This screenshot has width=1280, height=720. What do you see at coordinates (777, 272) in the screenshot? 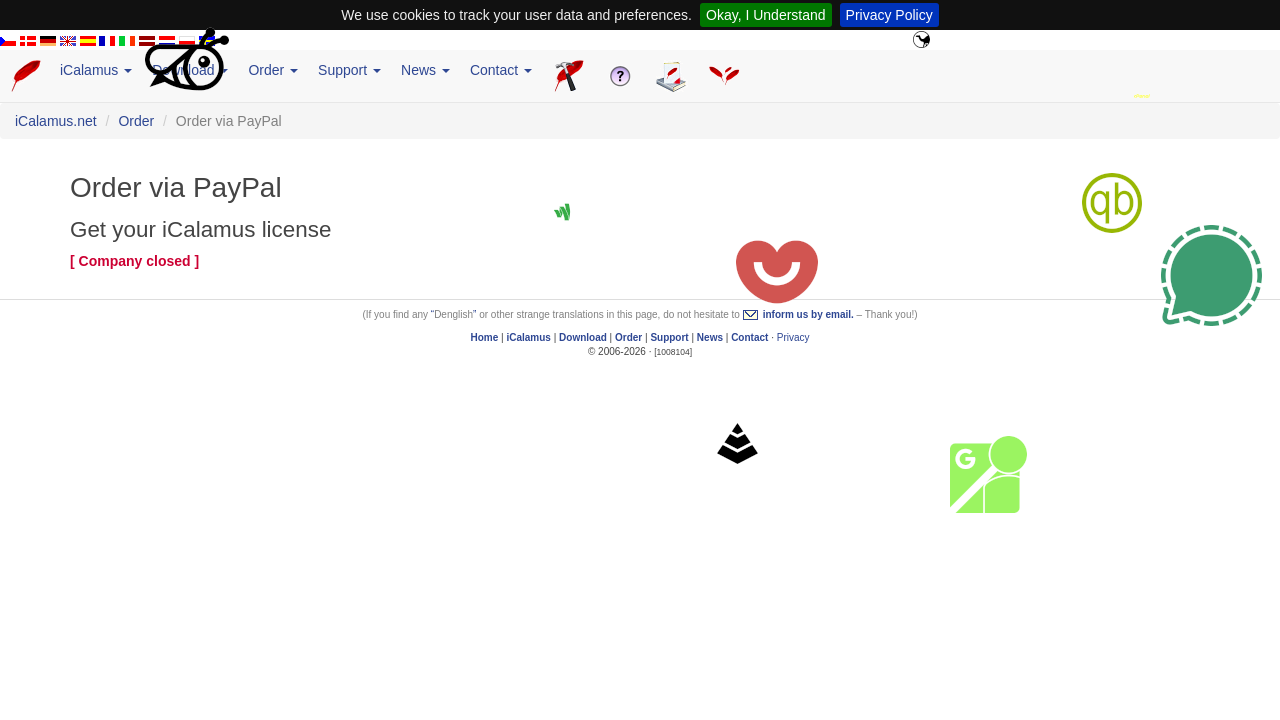
I see `open the Badoo dating app` at bounding box center [777, 272].